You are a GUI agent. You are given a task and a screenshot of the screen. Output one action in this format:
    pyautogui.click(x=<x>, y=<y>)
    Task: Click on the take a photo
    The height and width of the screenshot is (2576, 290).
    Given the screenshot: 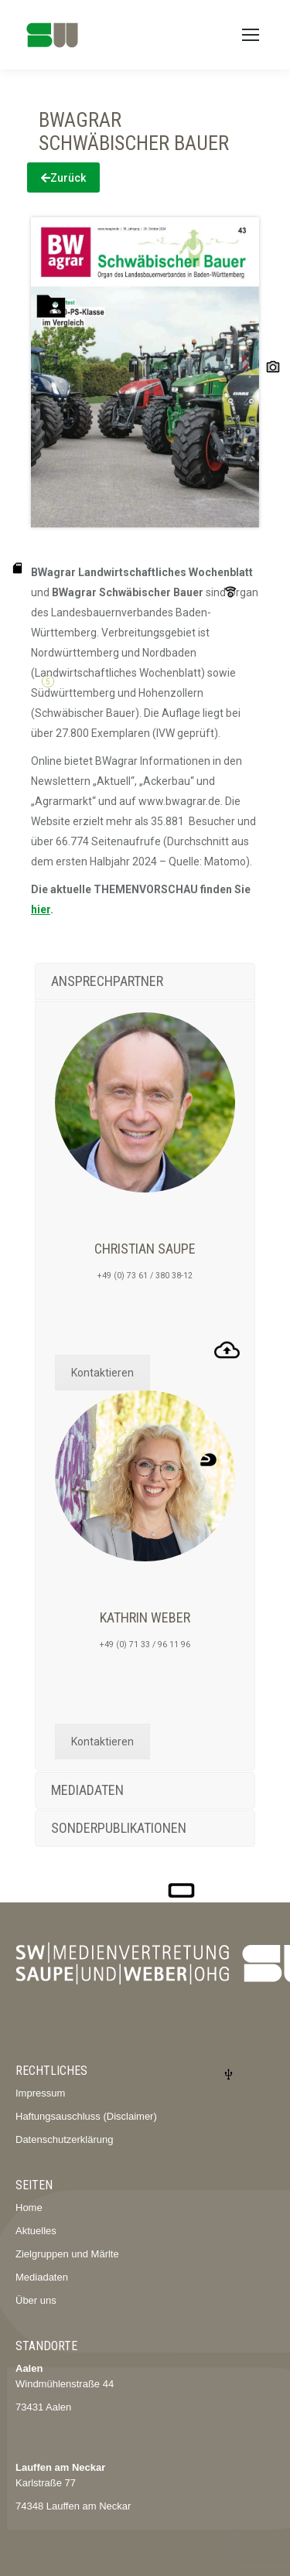 What is the action you would take?
    pyautogui.click(x=273, y=367)
    